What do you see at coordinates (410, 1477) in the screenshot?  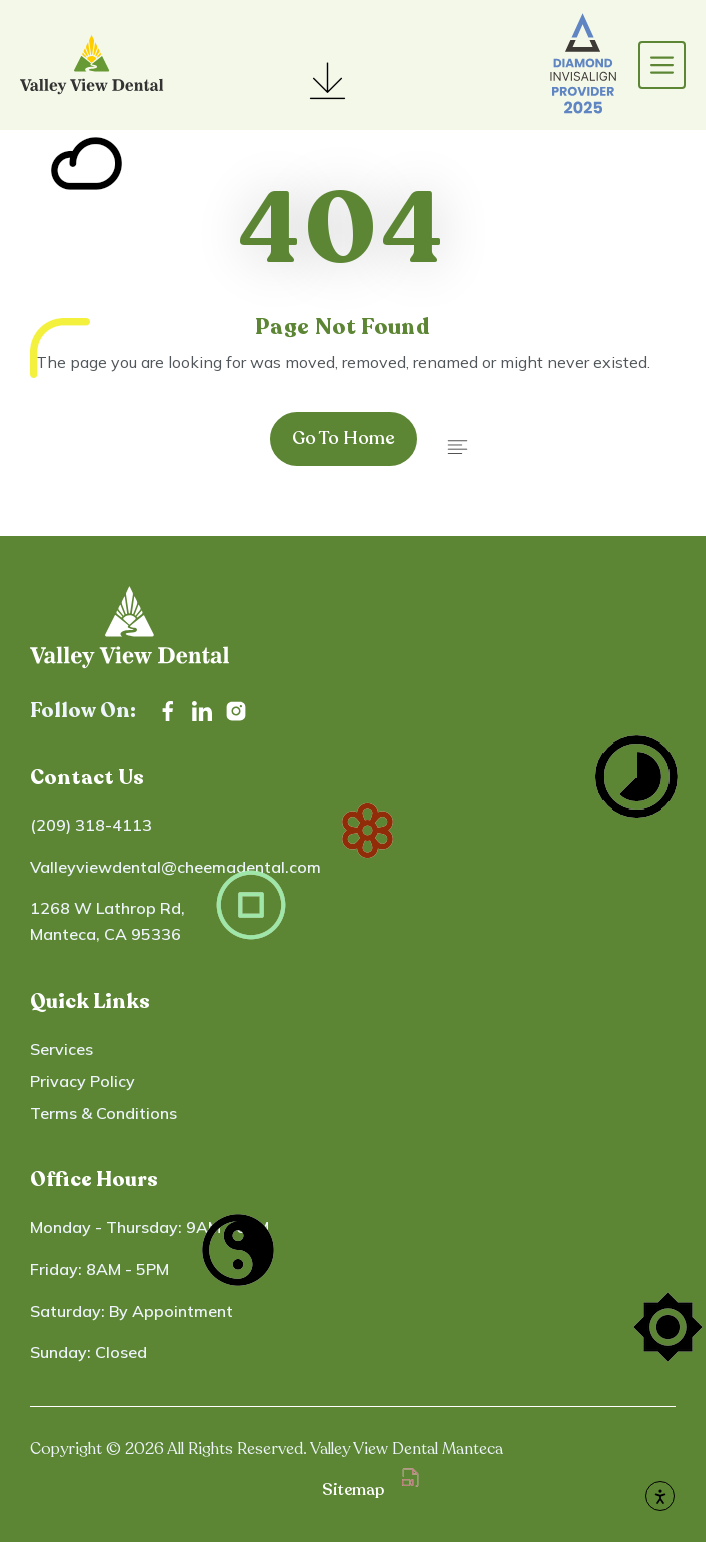 I see `open a video file` at bounding box center [410, 1477].